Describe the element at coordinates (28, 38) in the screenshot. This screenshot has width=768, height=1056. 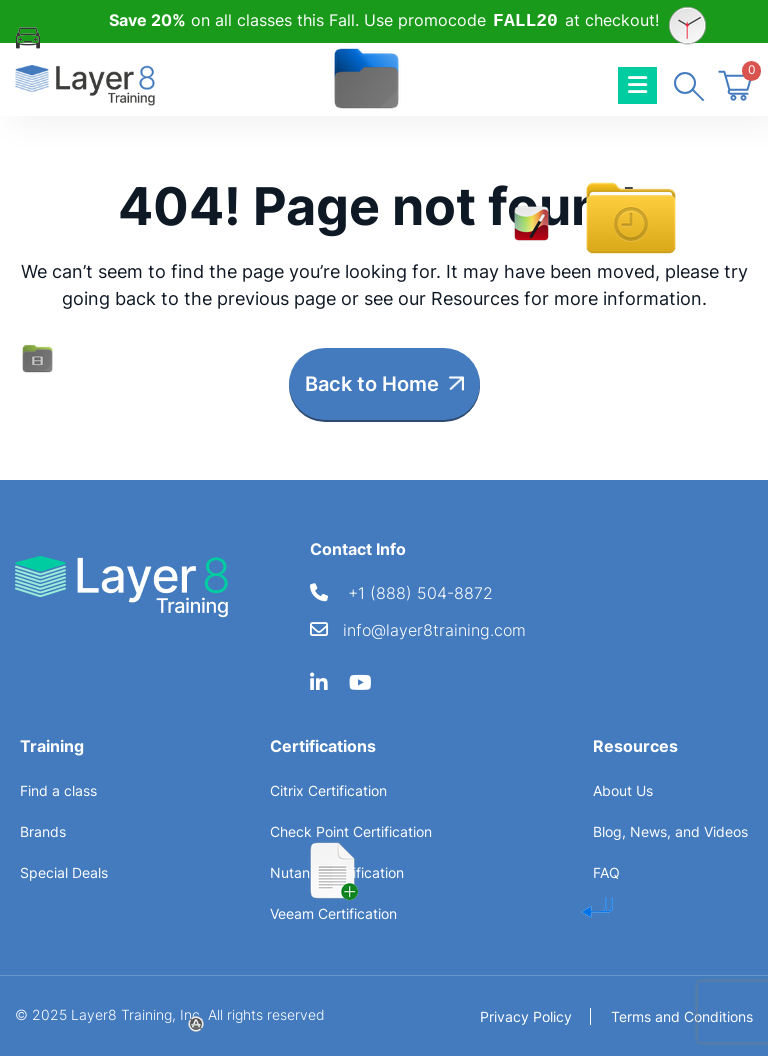
I see `access travel and transportation emoji` at that location.